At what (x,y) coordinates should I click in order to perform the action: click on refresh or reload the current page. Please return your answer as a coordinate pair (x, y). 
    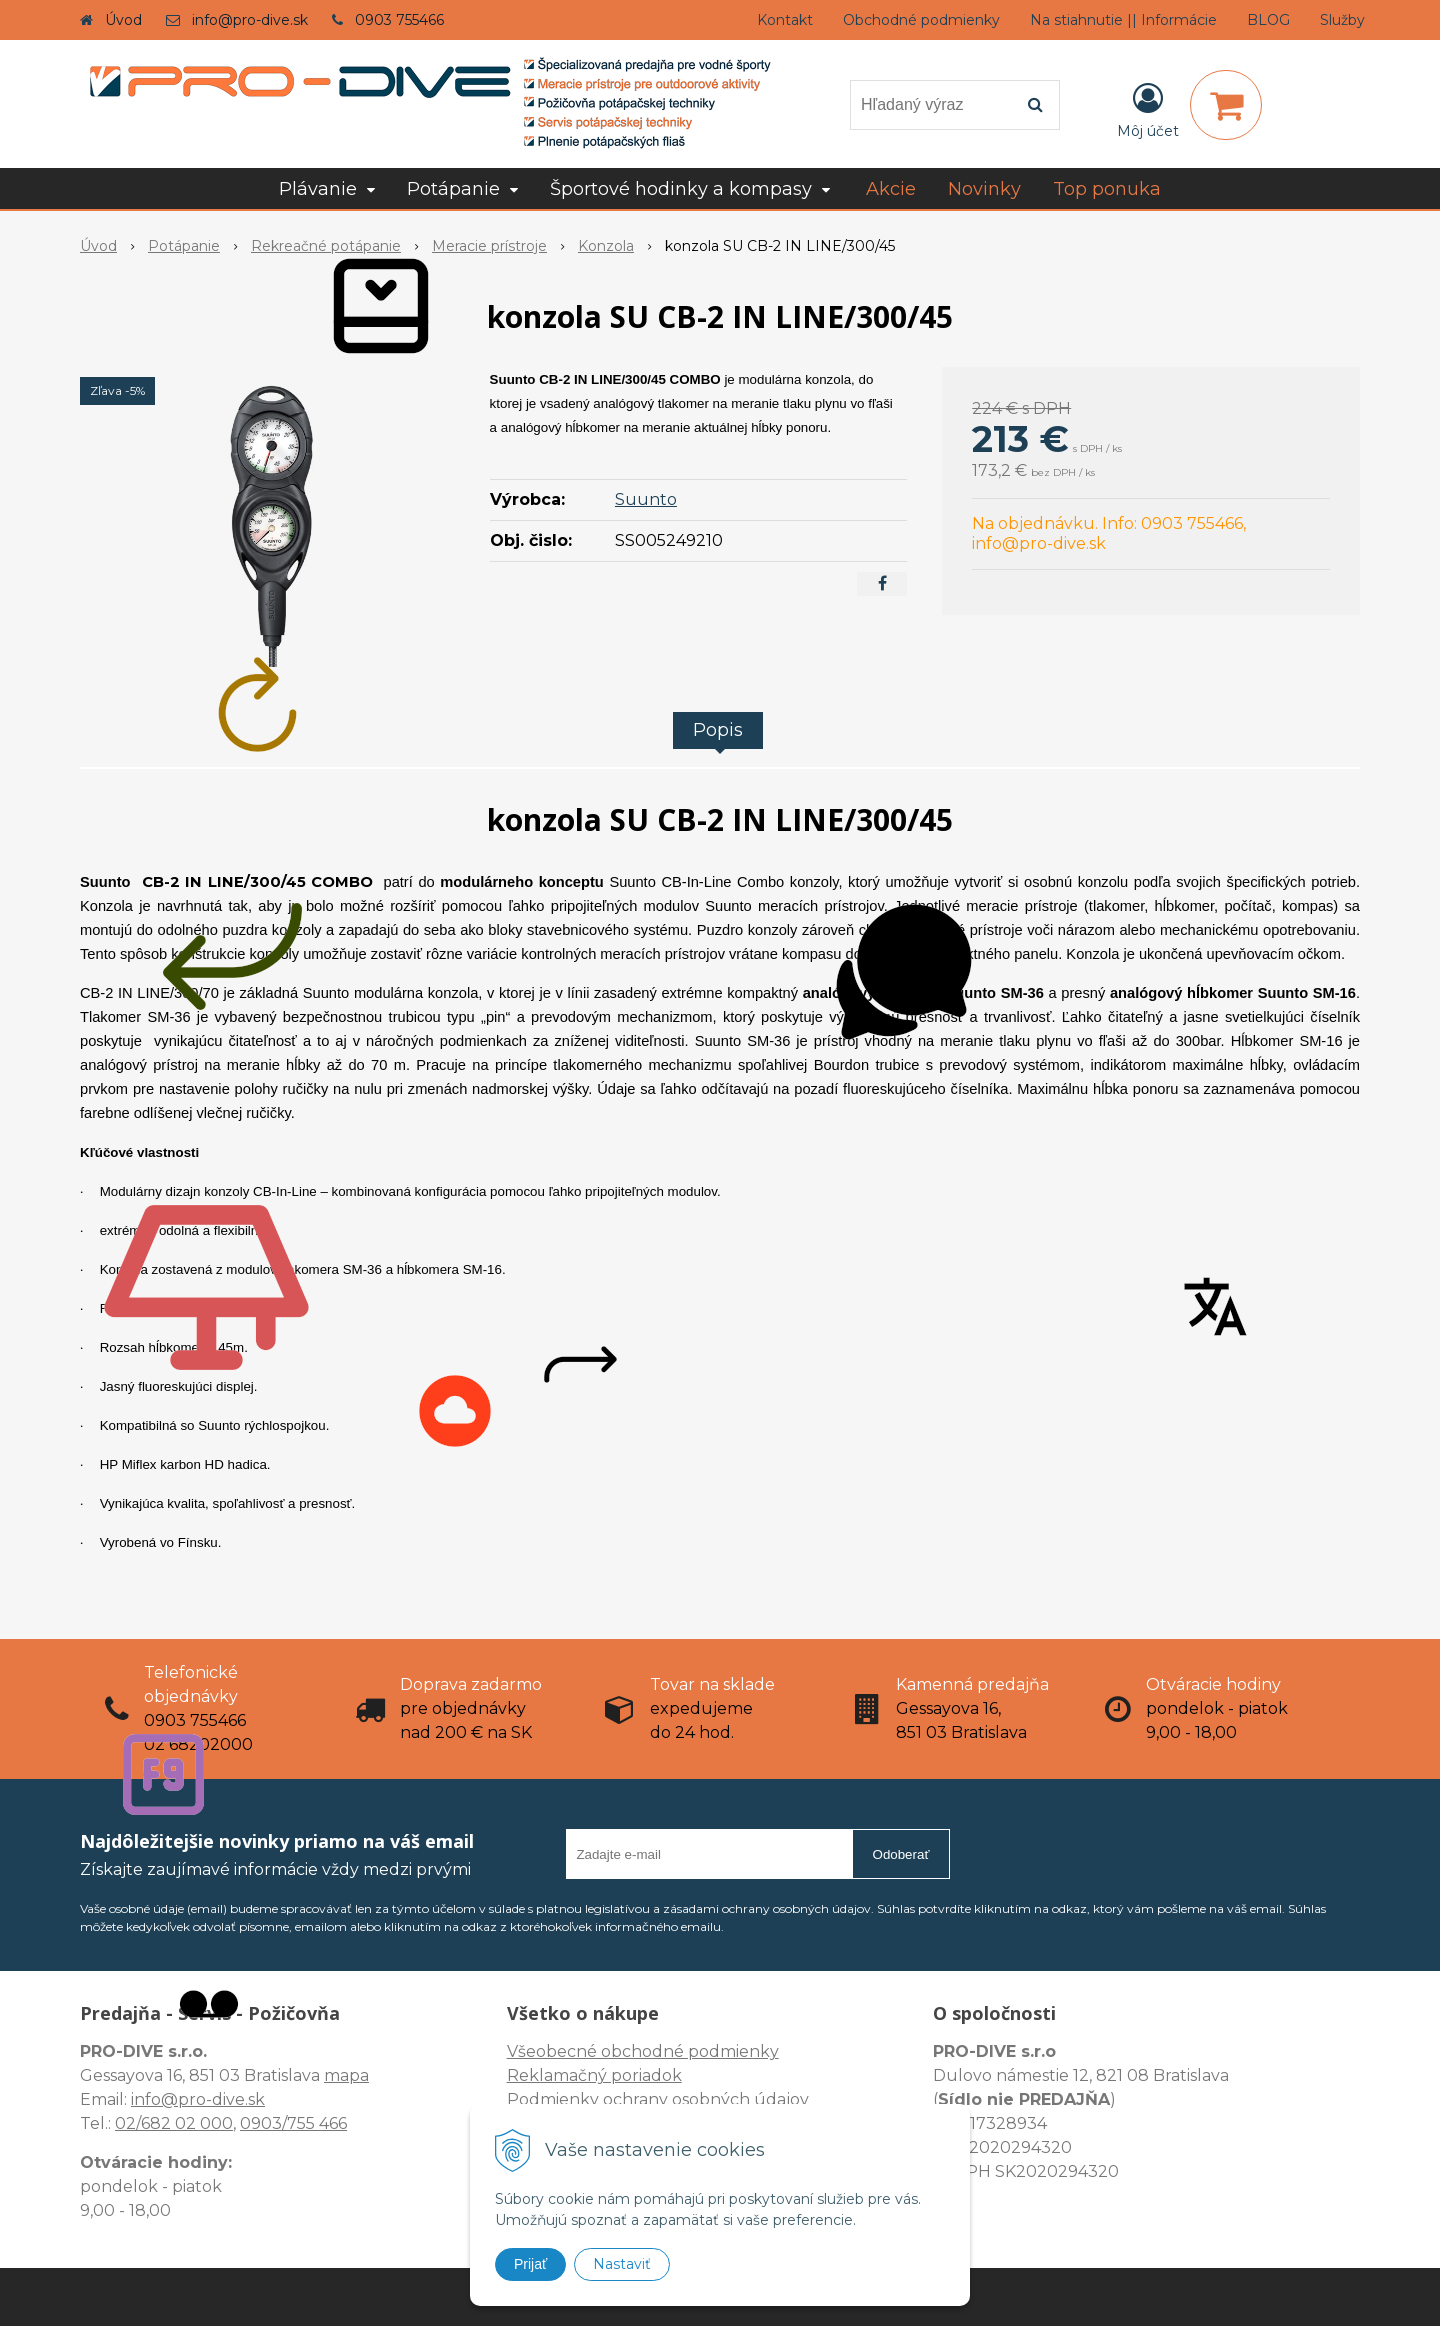
    Looking at the image, I should click on (257, 704).